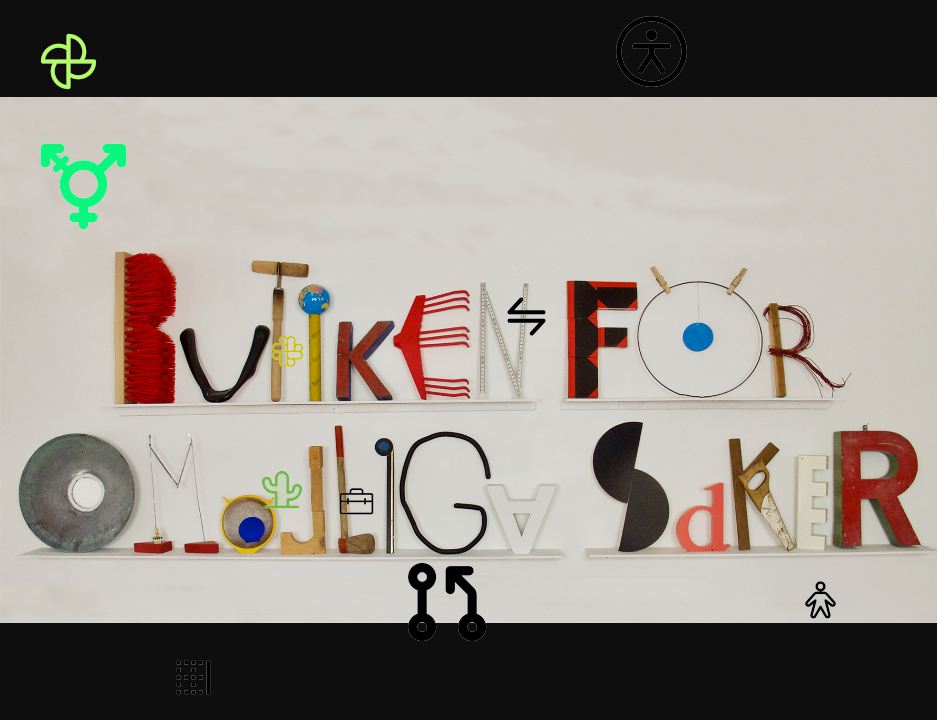  What do you see at coordinates (68, 61) in the screenshot?
I see `open google photos` at bounding box center [68, 61].